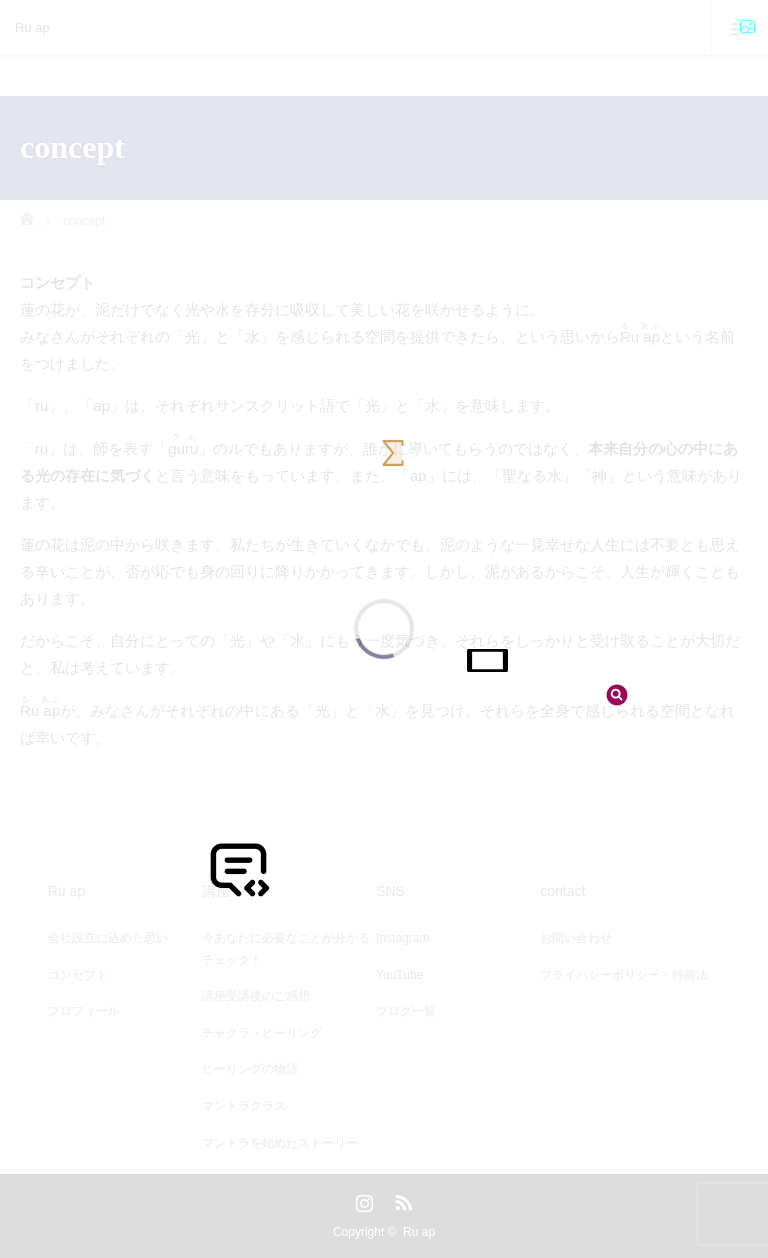  Describe the element at coordinates (238, 868) in the screenshot. I see `view code snippets in messages` at that location.